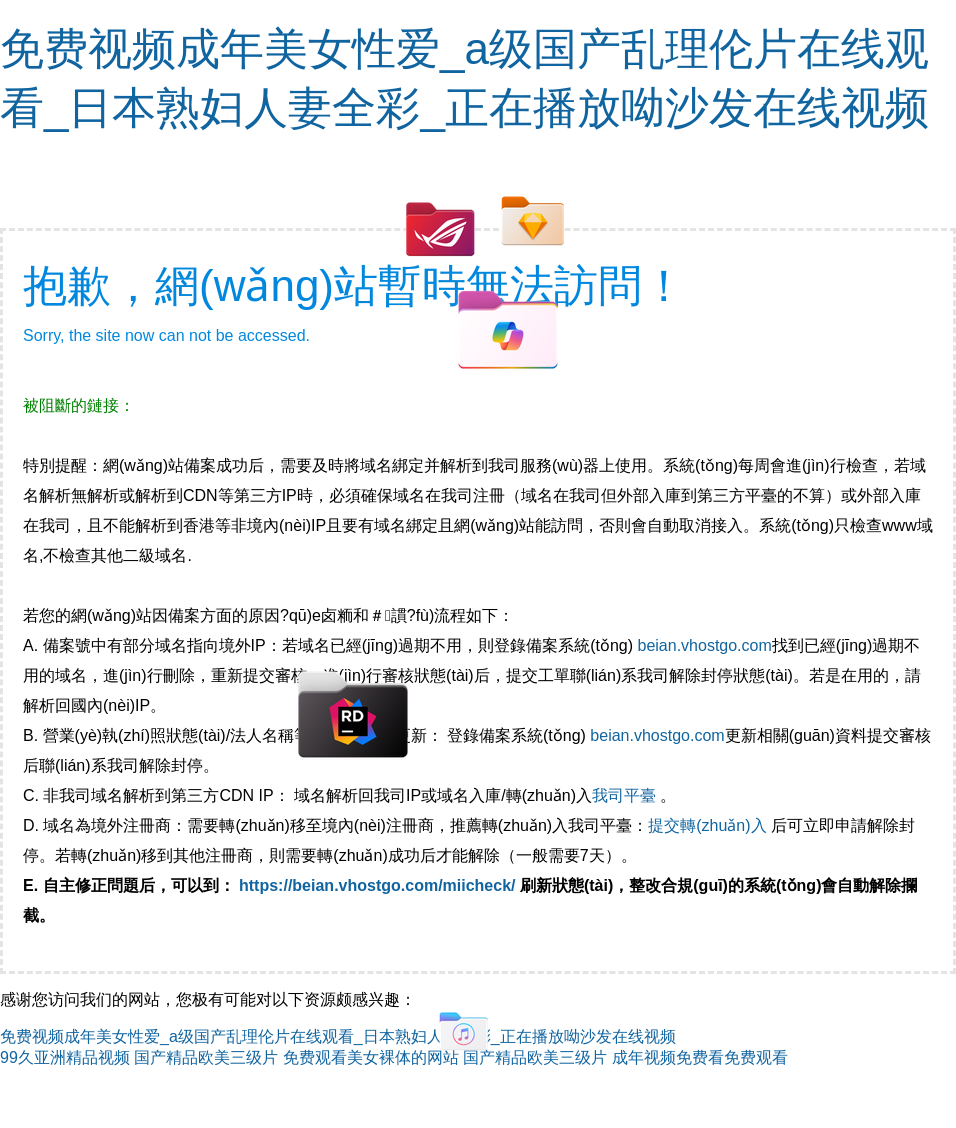 The width and height of the screenshot is (956, 1128). I want to click on open folder containing apple music files, so click(463, 1032).